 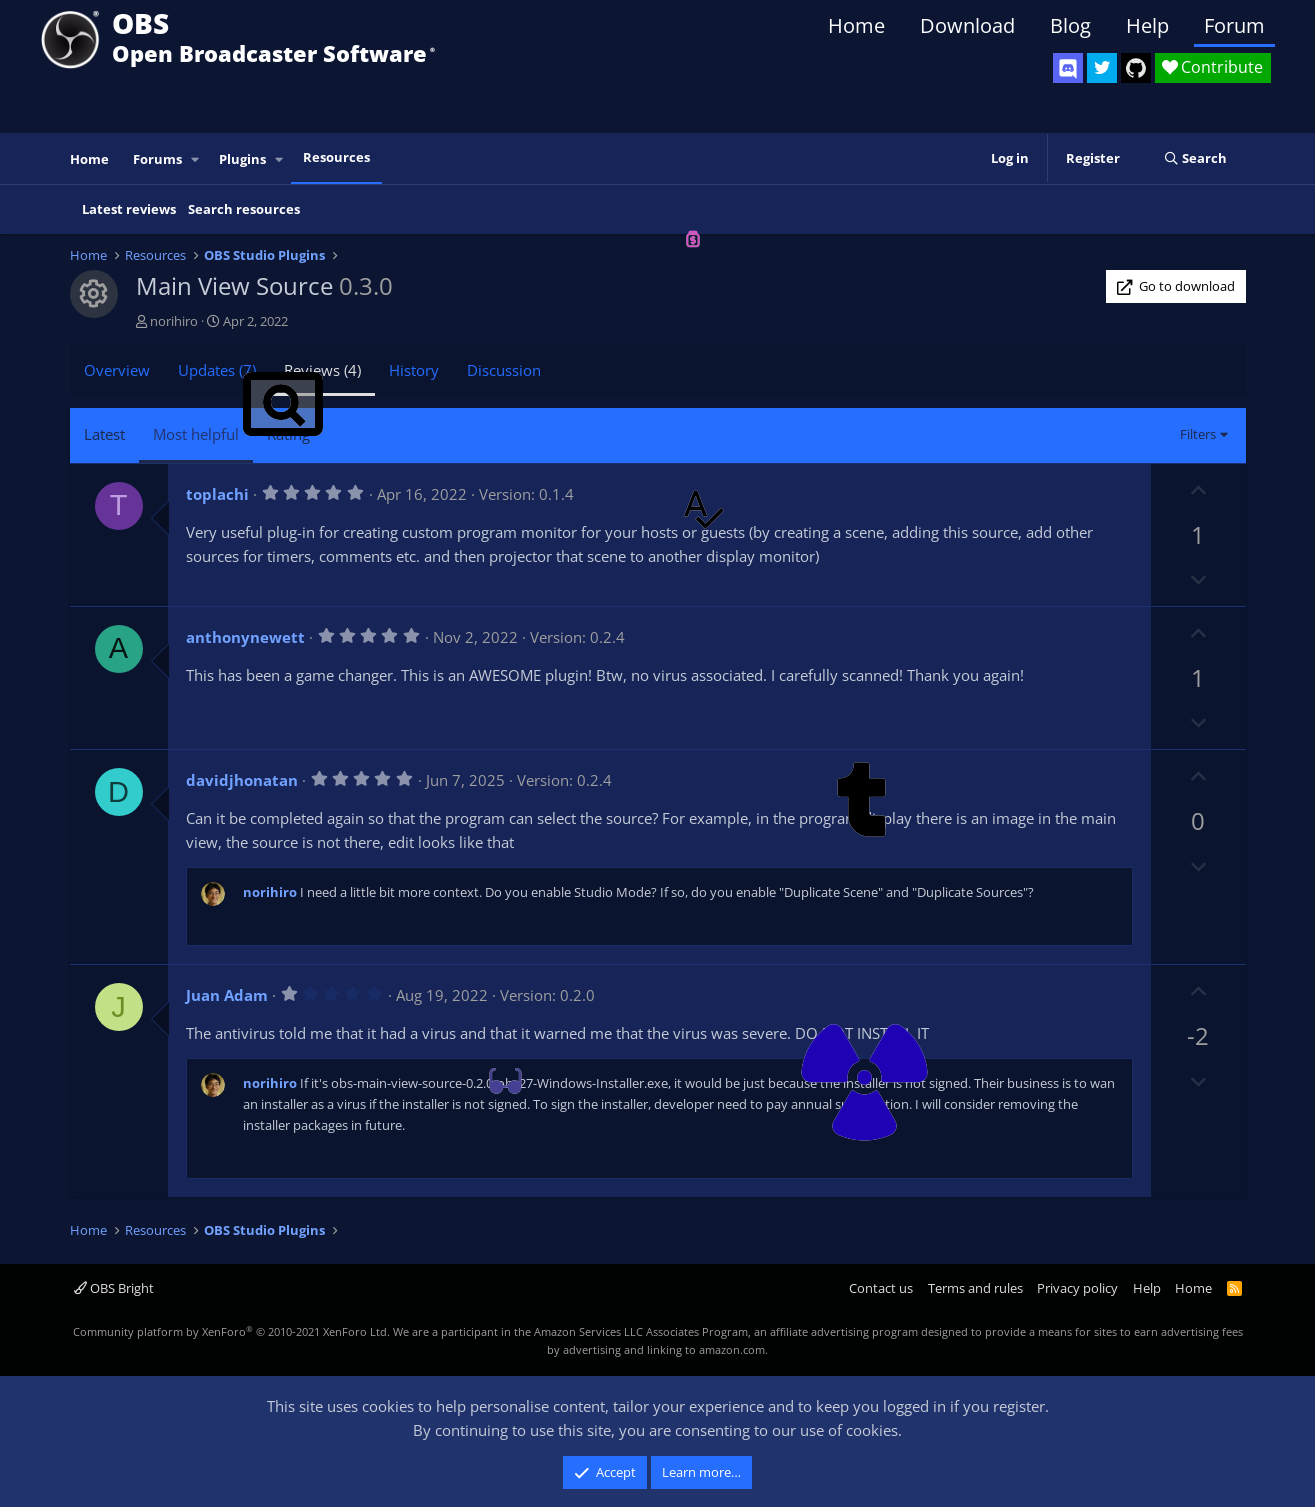 What do you see at coordinates (864, 1077) in the screenshot?
I see `indicates radioactive or hazardous material warning` at bounding box center [864, 1077].